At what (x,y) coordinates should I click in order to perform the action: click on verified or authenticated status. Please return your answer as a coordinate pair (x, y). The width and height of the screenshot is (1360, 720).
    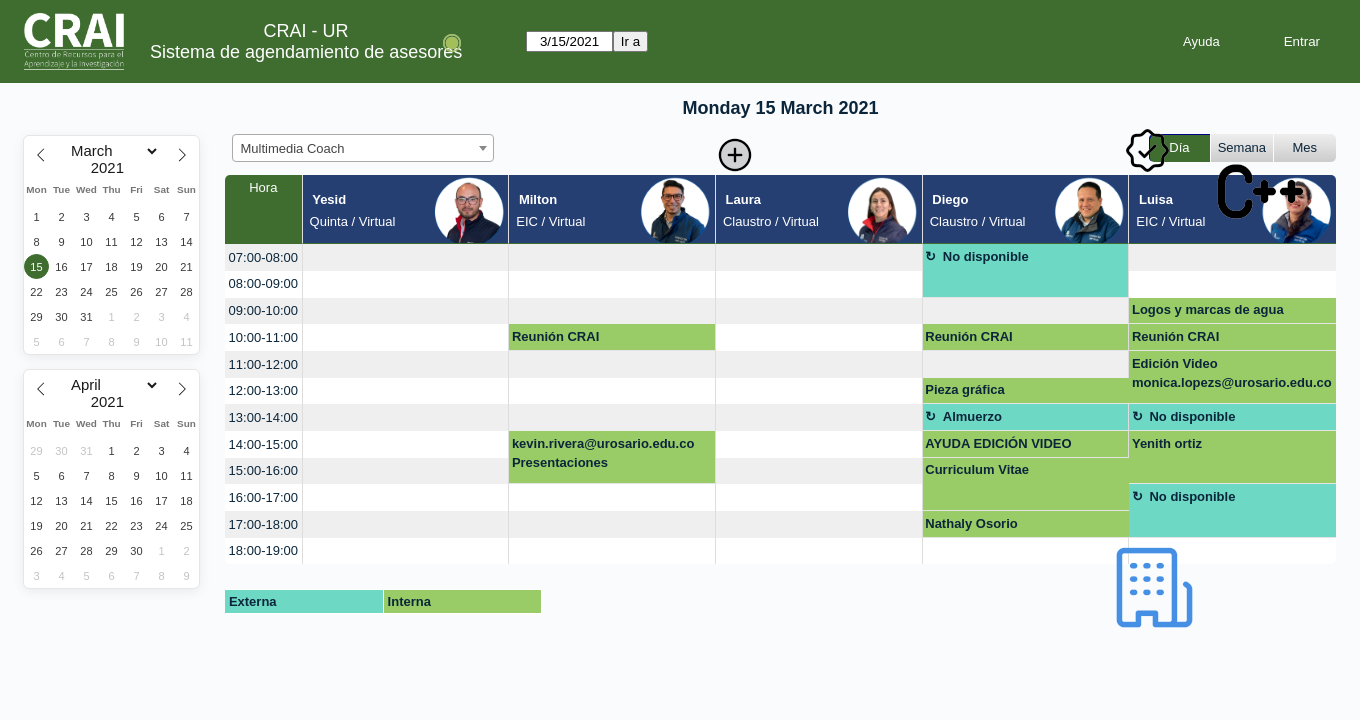
    Looking at the image, I should click on (1147, 150).